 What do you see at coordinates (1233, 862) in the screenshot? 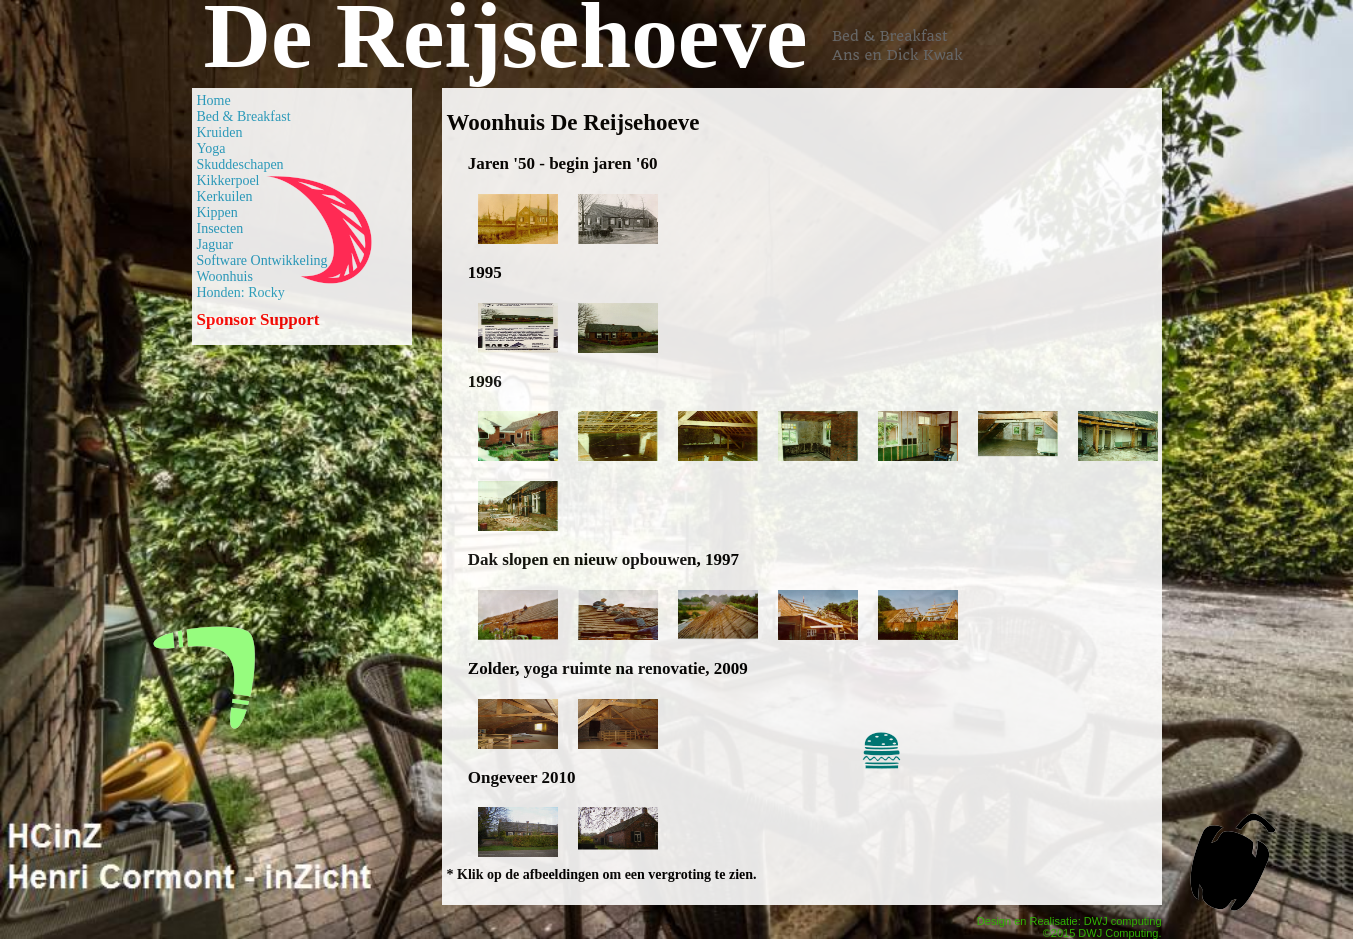
I see `select bell pepper ingredient in a cooking game` at bounding box center [1233, 862].